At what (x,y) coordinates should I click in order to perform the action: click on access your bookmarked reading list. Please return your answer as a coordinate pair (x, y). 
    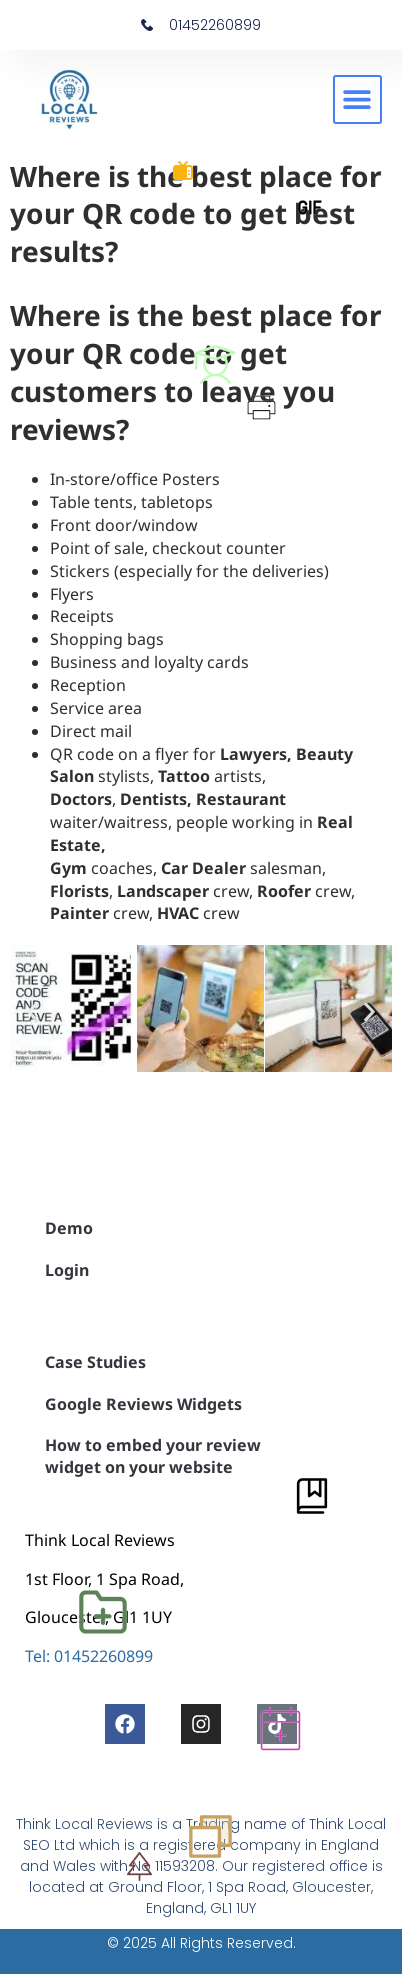
    Looking at the image, I should click on (312, 1496).